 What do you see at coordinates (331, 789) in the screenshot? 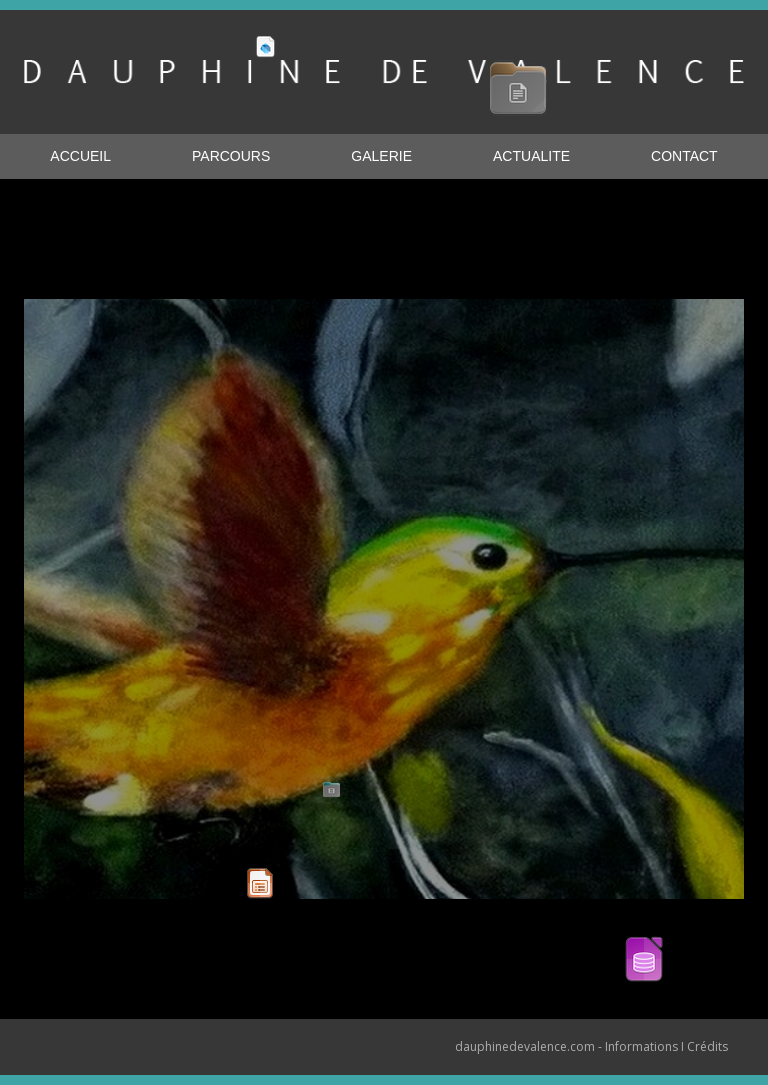
I see `open your videos folder` at bounding box center [331, 789].